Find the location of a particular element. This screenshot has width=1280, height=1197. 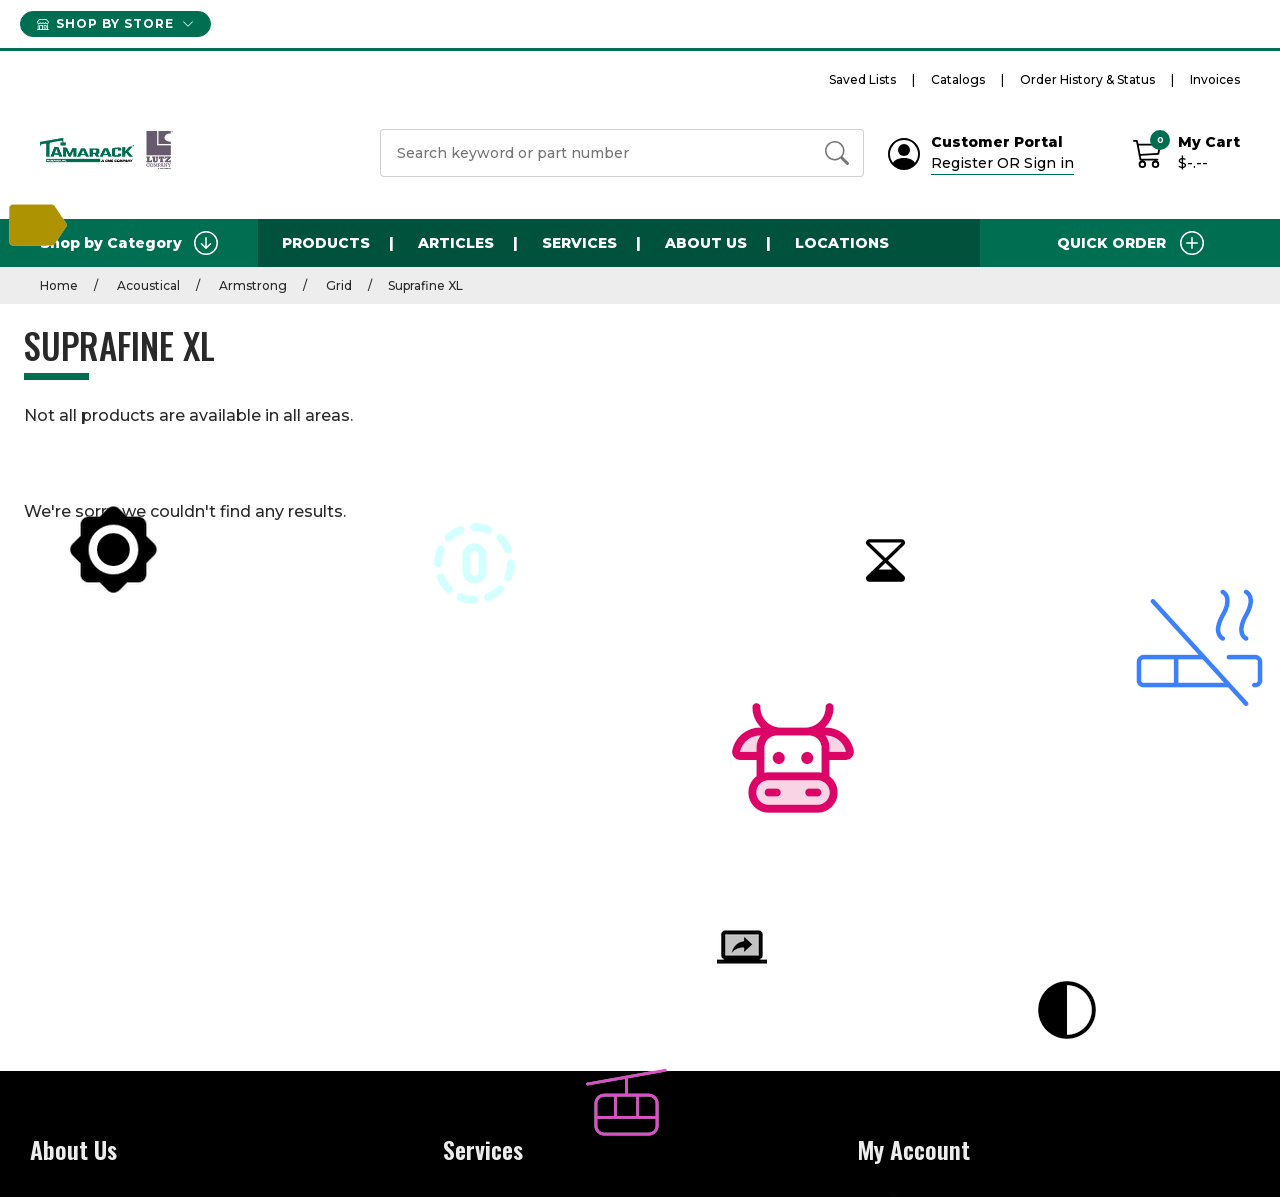

add a tag or label to an item is located at coordinates (36, 225).